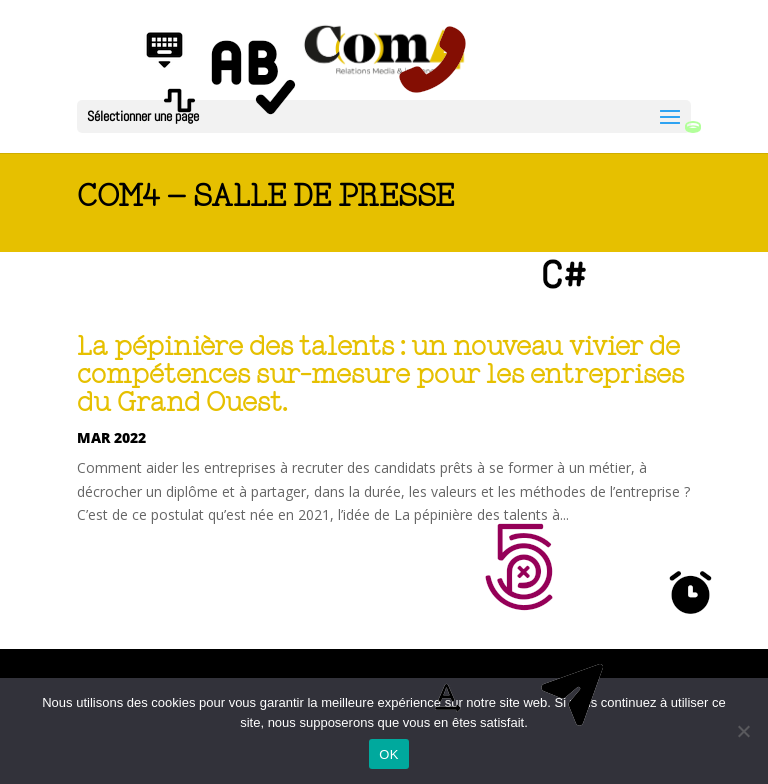 This screenshot has height=784, width=768. Describe the element at coordinates (571, 695) in the screenshot. I see `send a message` at that location.